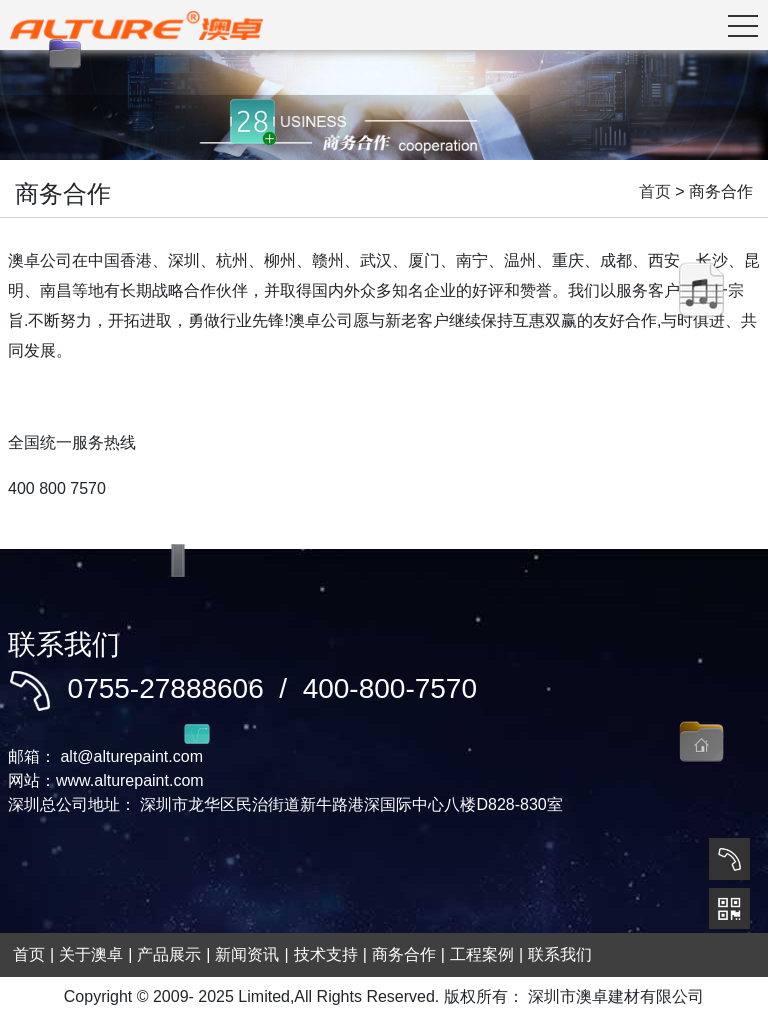 This screenshot has height=1017, width=768. What do you see at coordinates (65, 53) in the screenshot?
I see `indicates an open or expanded folder` at bounding box center [65, 53].